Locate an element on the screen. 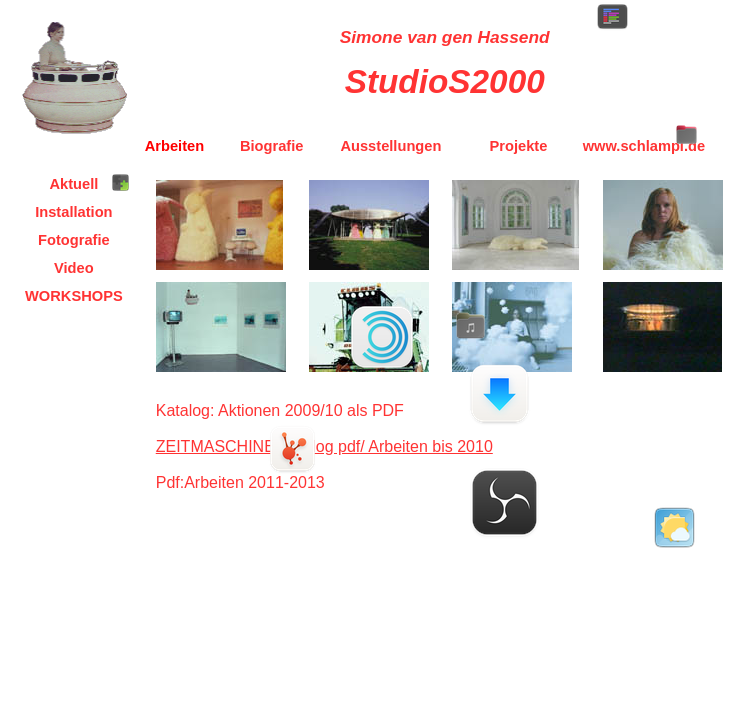 Image resolution: width=755 pixels, height=720 pixels. open OBS Studio for screen recording and streaming is located at coordinates (504, 502).